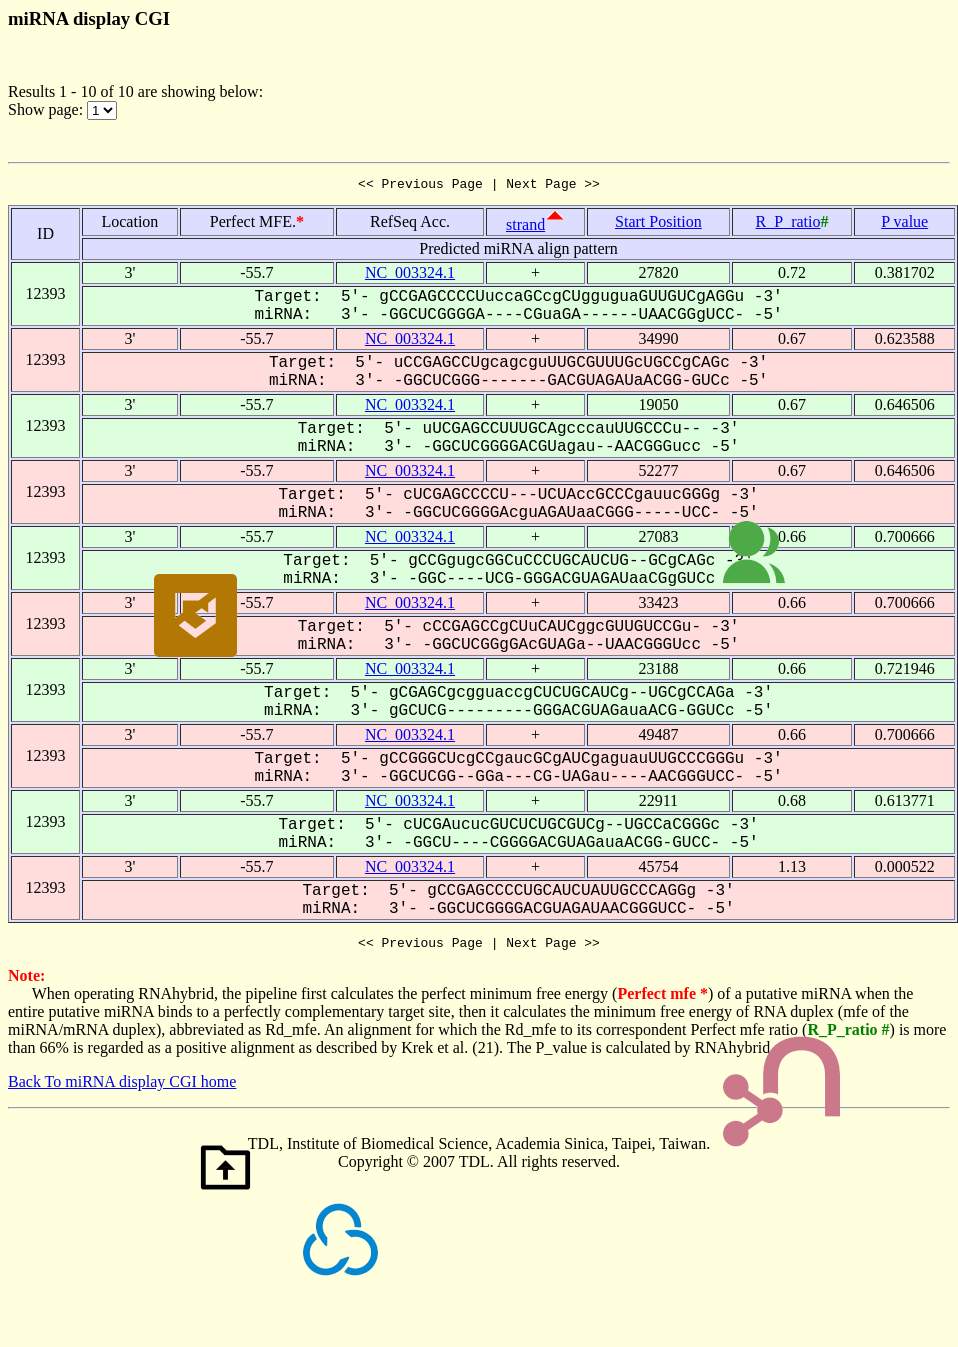  I want to click on neo4j graph database logo, so click(781, 1091).